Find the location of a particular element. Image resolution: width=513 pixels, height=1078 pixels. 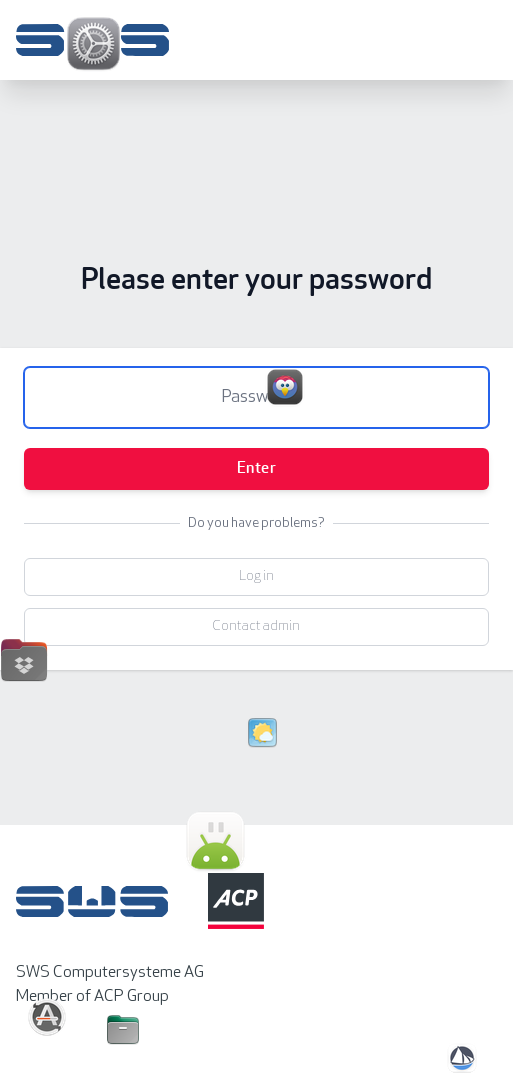

open the file manager application is located at coordinates (123, 1029).